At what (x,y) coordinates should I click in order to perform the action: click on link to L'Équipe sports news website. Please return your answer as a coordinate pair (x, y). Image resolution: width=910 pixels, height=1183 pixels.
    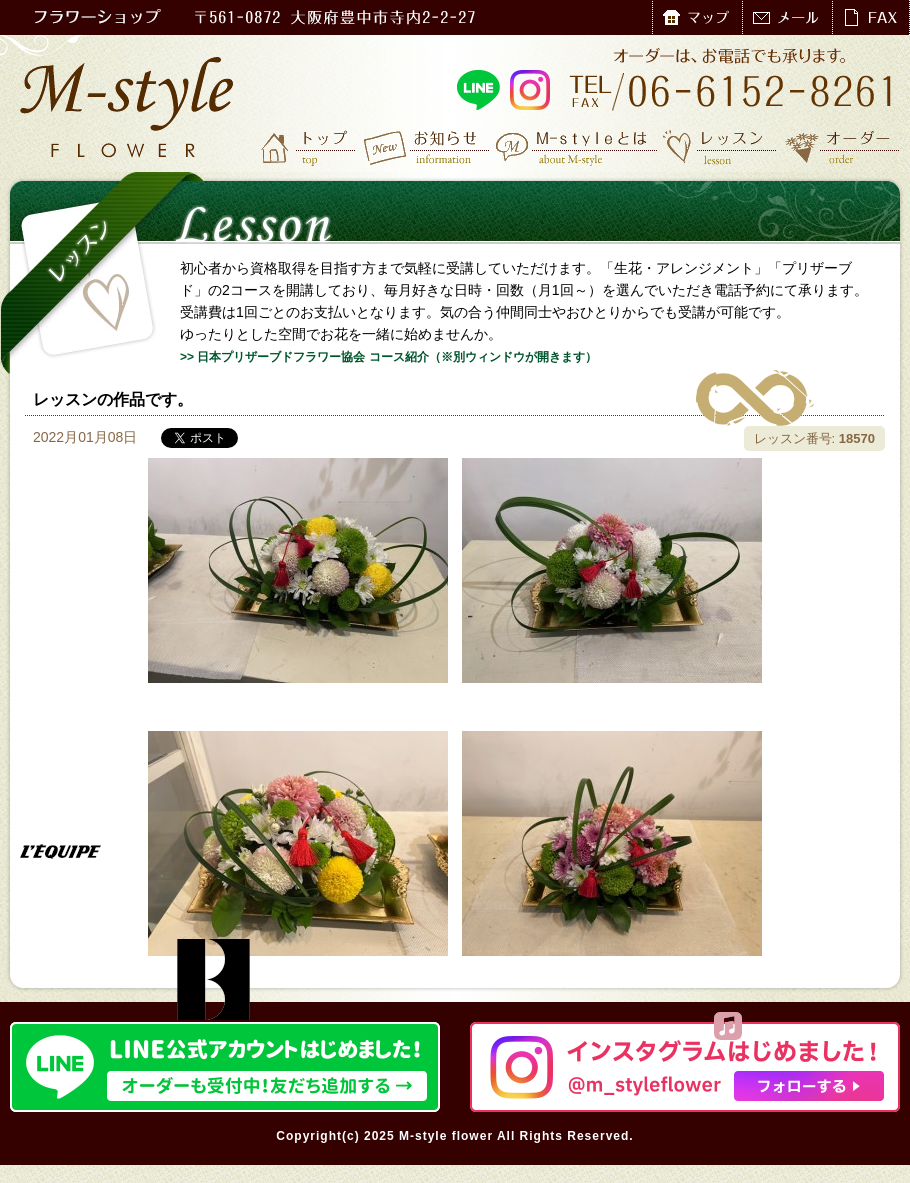
    Looking at the image, I should click on (60, 851).